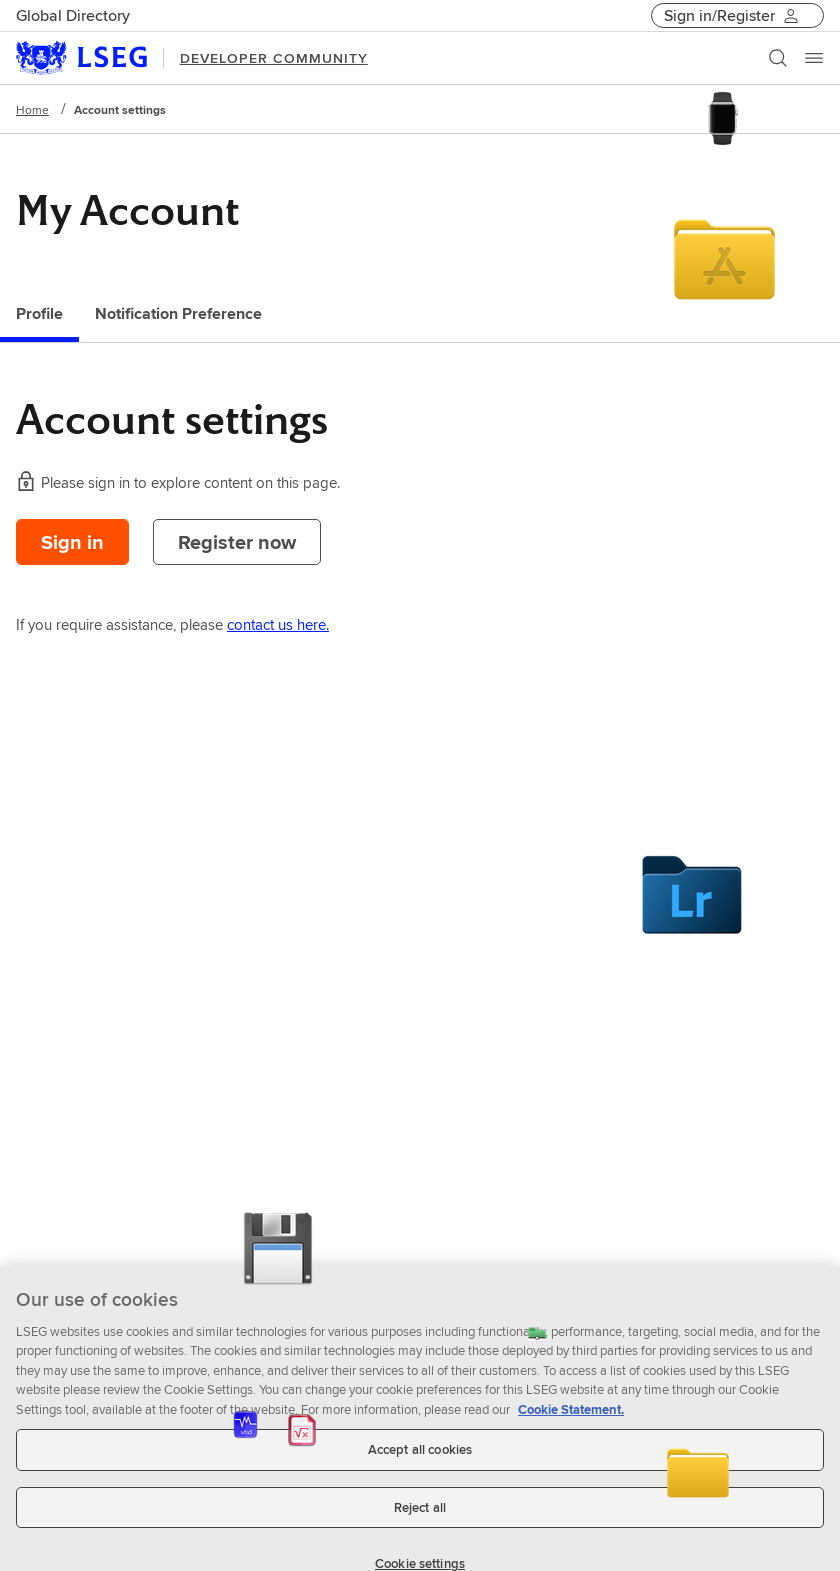 This screenshot has height=1571, width=840. What do you see at coordinates (245, 1424) in the screenshot?
I see `open a VirtualBox virtual hard disk file` at bounding box center [245, 1424].